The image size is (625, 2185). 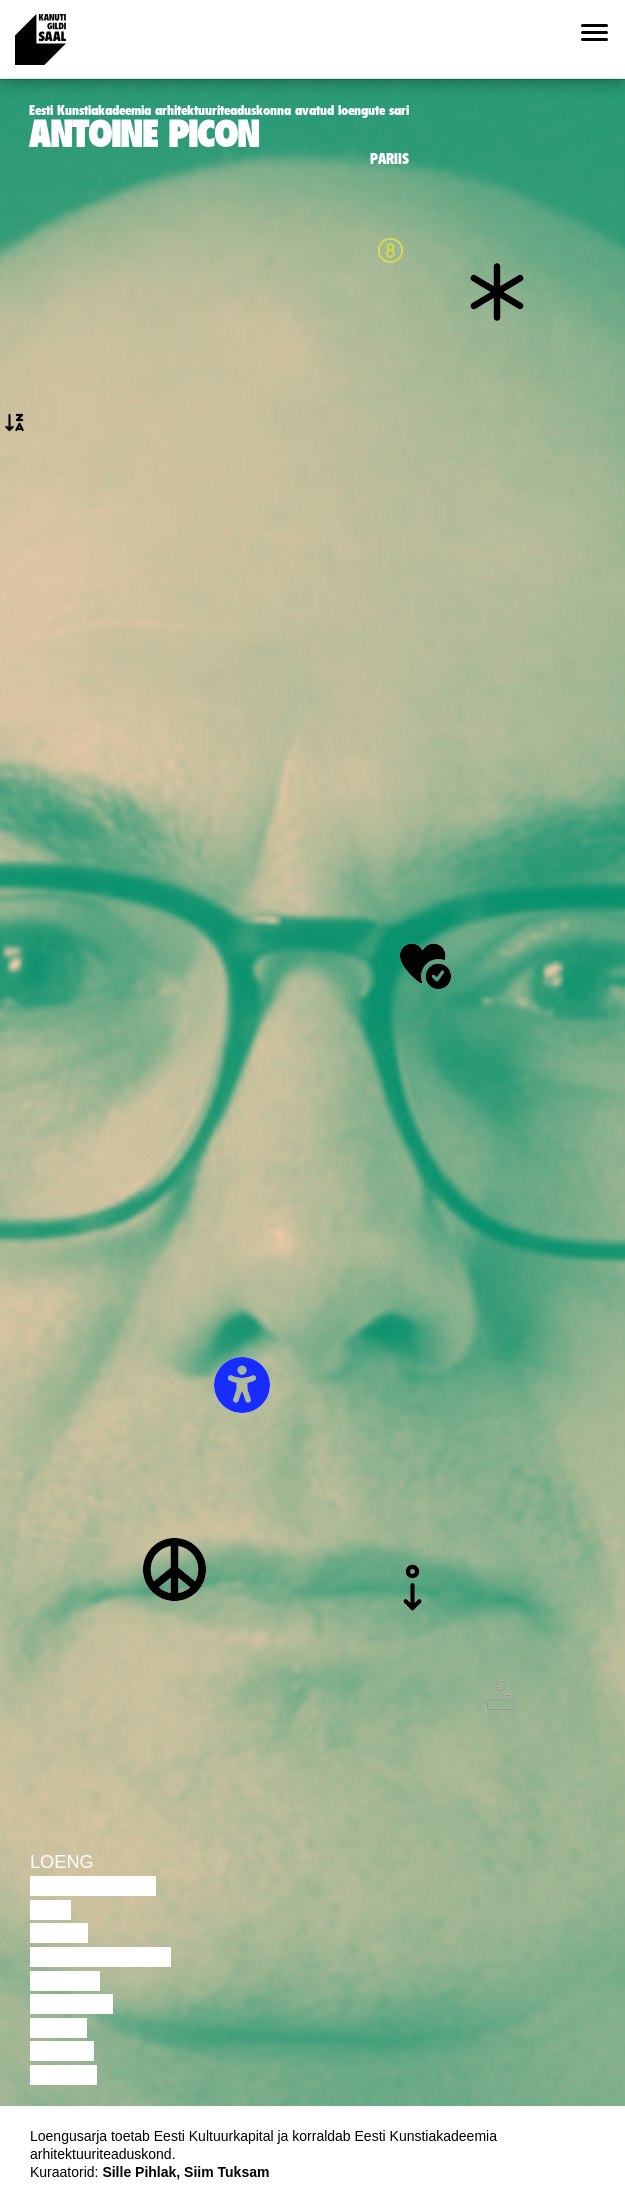 I want to click on move item down in a list, so click(x=412, y=1587).